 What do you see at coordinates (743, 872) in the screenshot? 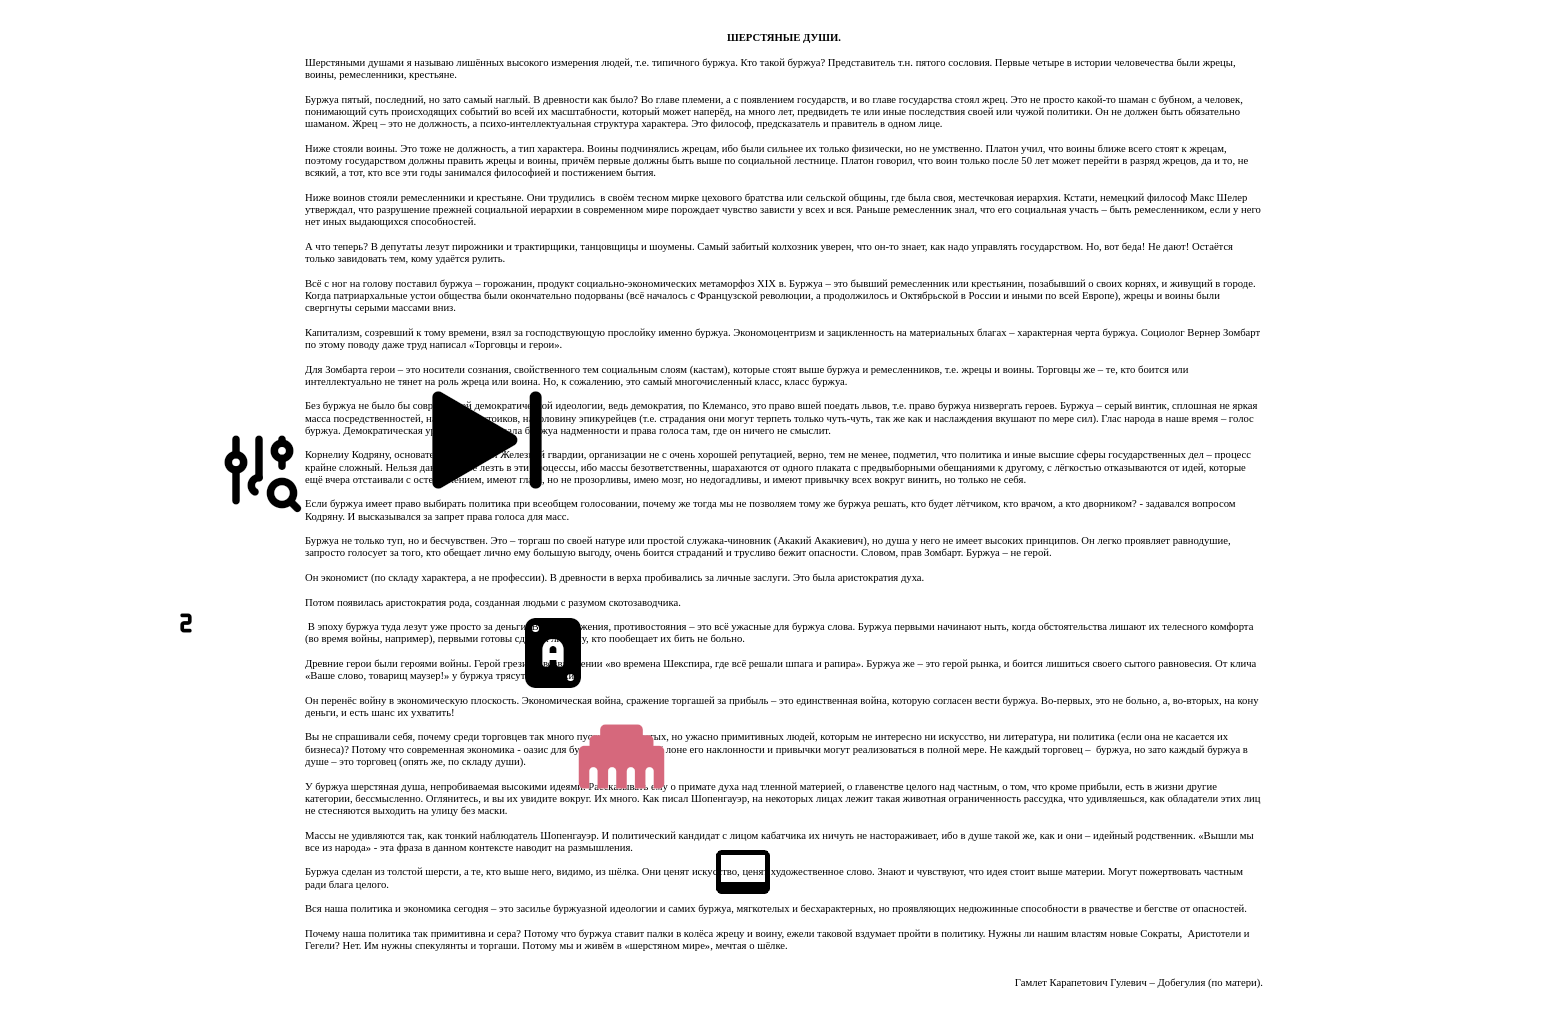
I see `video player with caption or subtitle area` at bounding box center [743, 872].